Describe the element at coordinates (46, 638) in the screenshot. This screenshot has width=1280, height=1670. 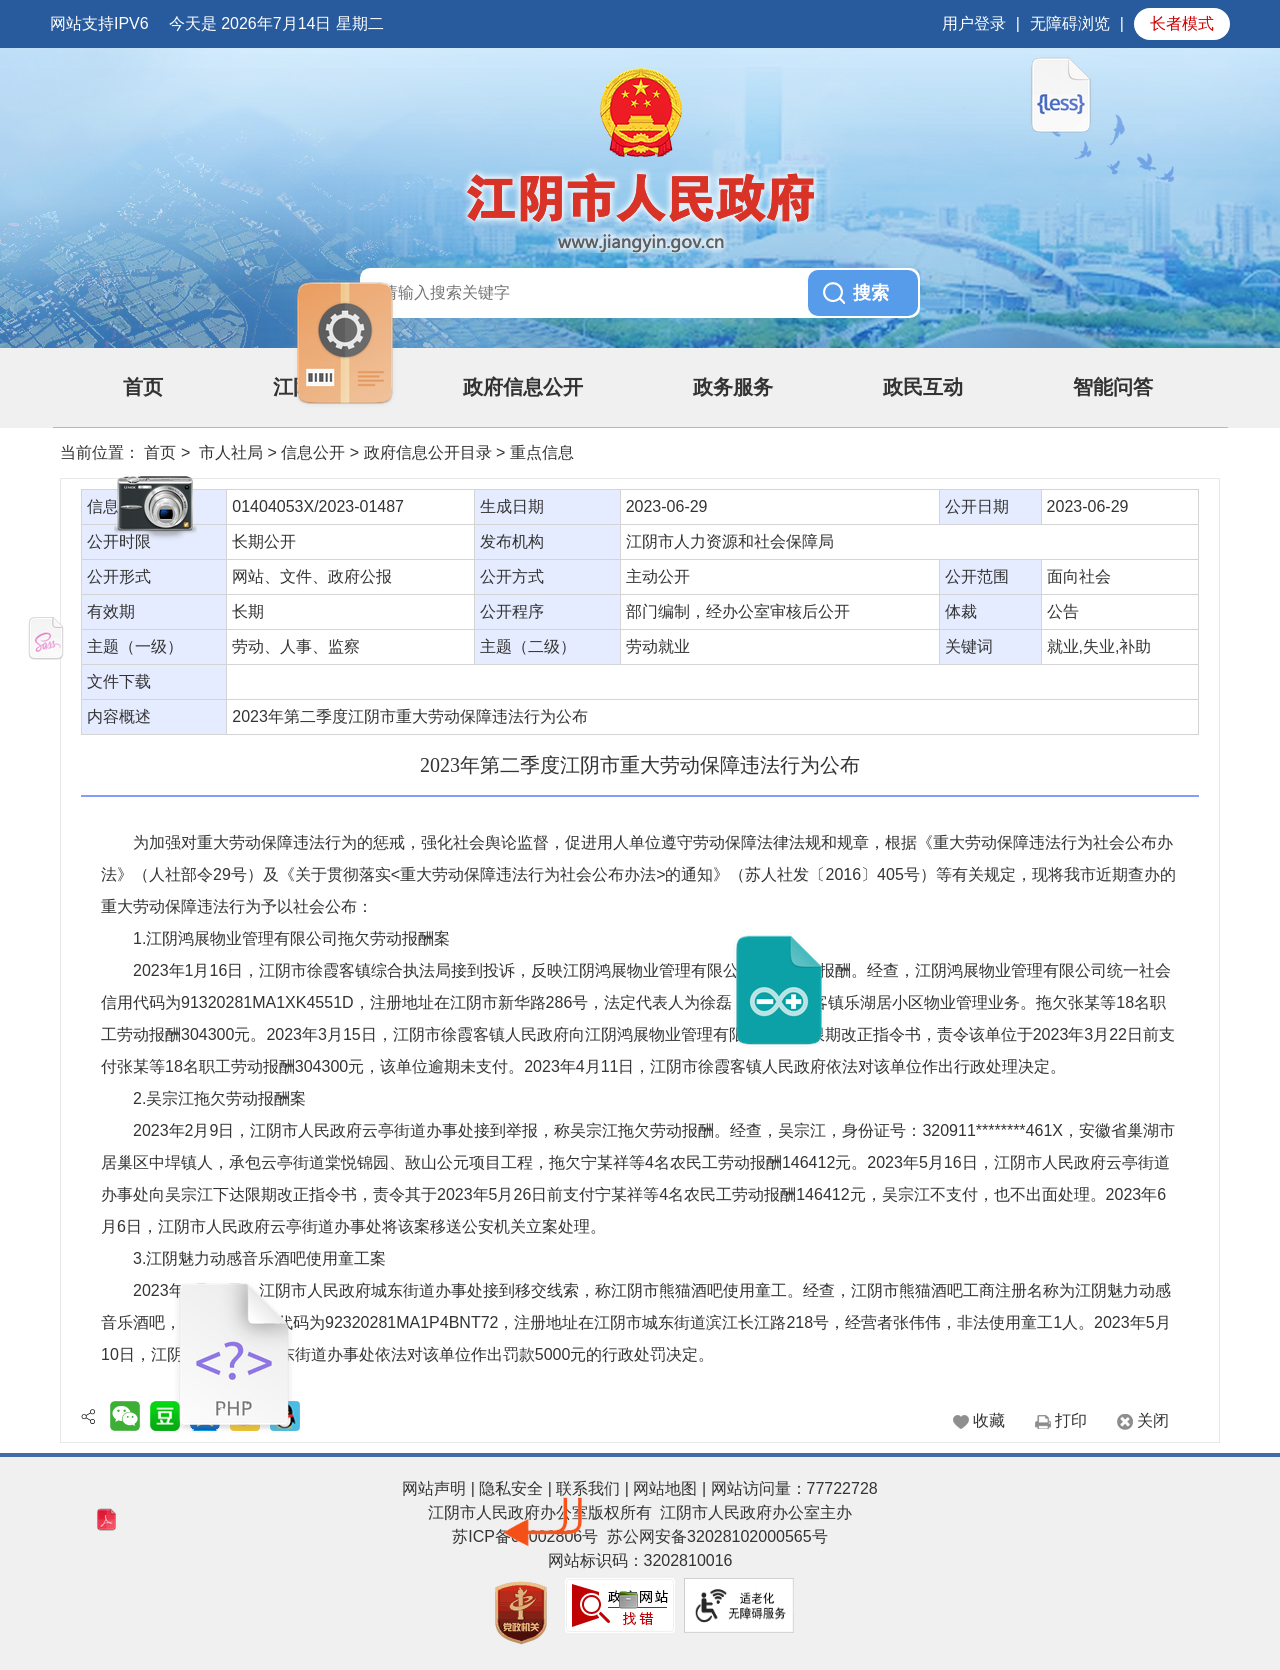
I see `indicates a sass stylesheet file` at that location.